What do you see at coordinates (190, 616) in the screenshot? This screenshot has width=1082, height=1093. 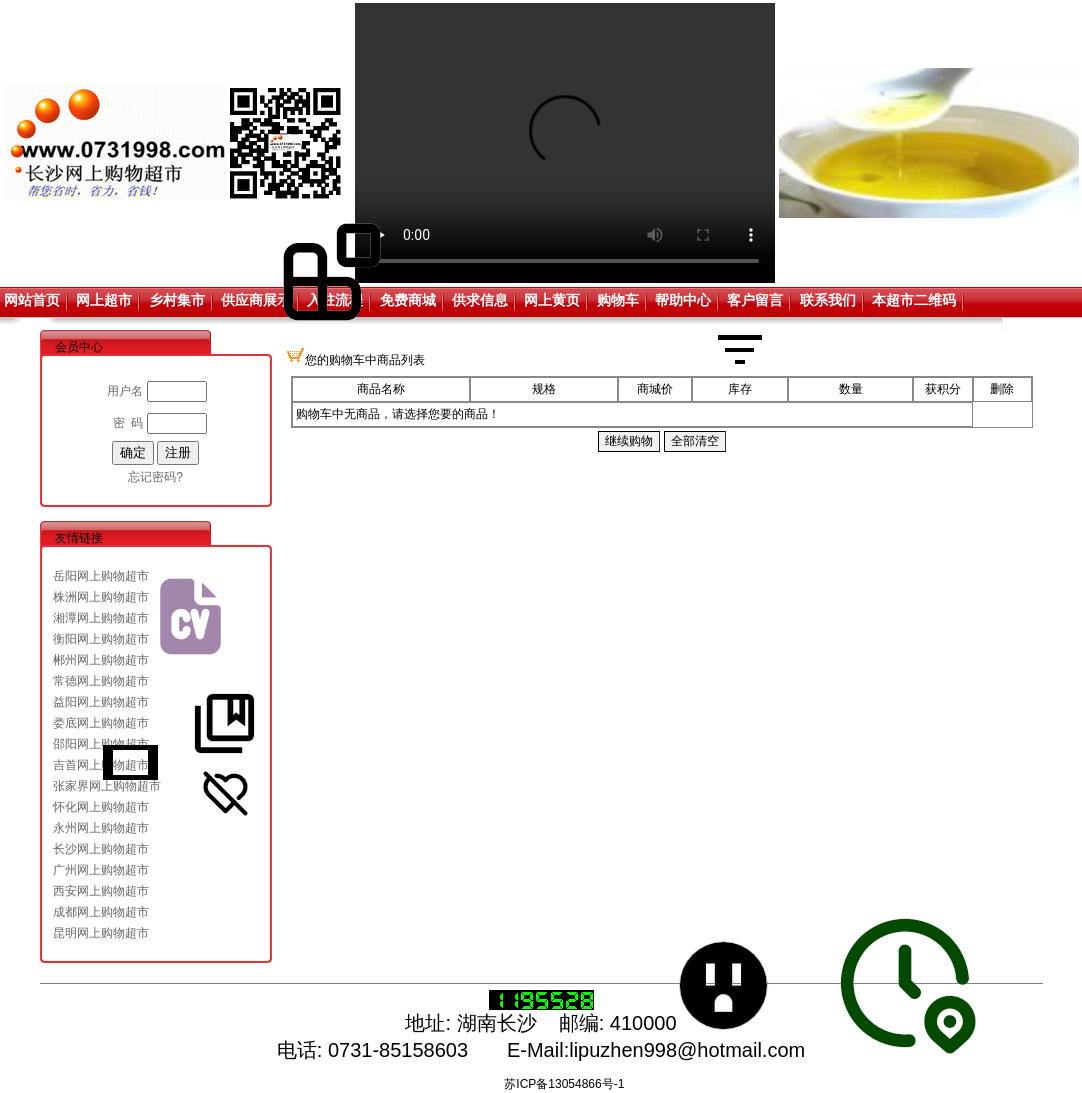 I see `view or open your CV/resume file` at bounding box center [190, 616].